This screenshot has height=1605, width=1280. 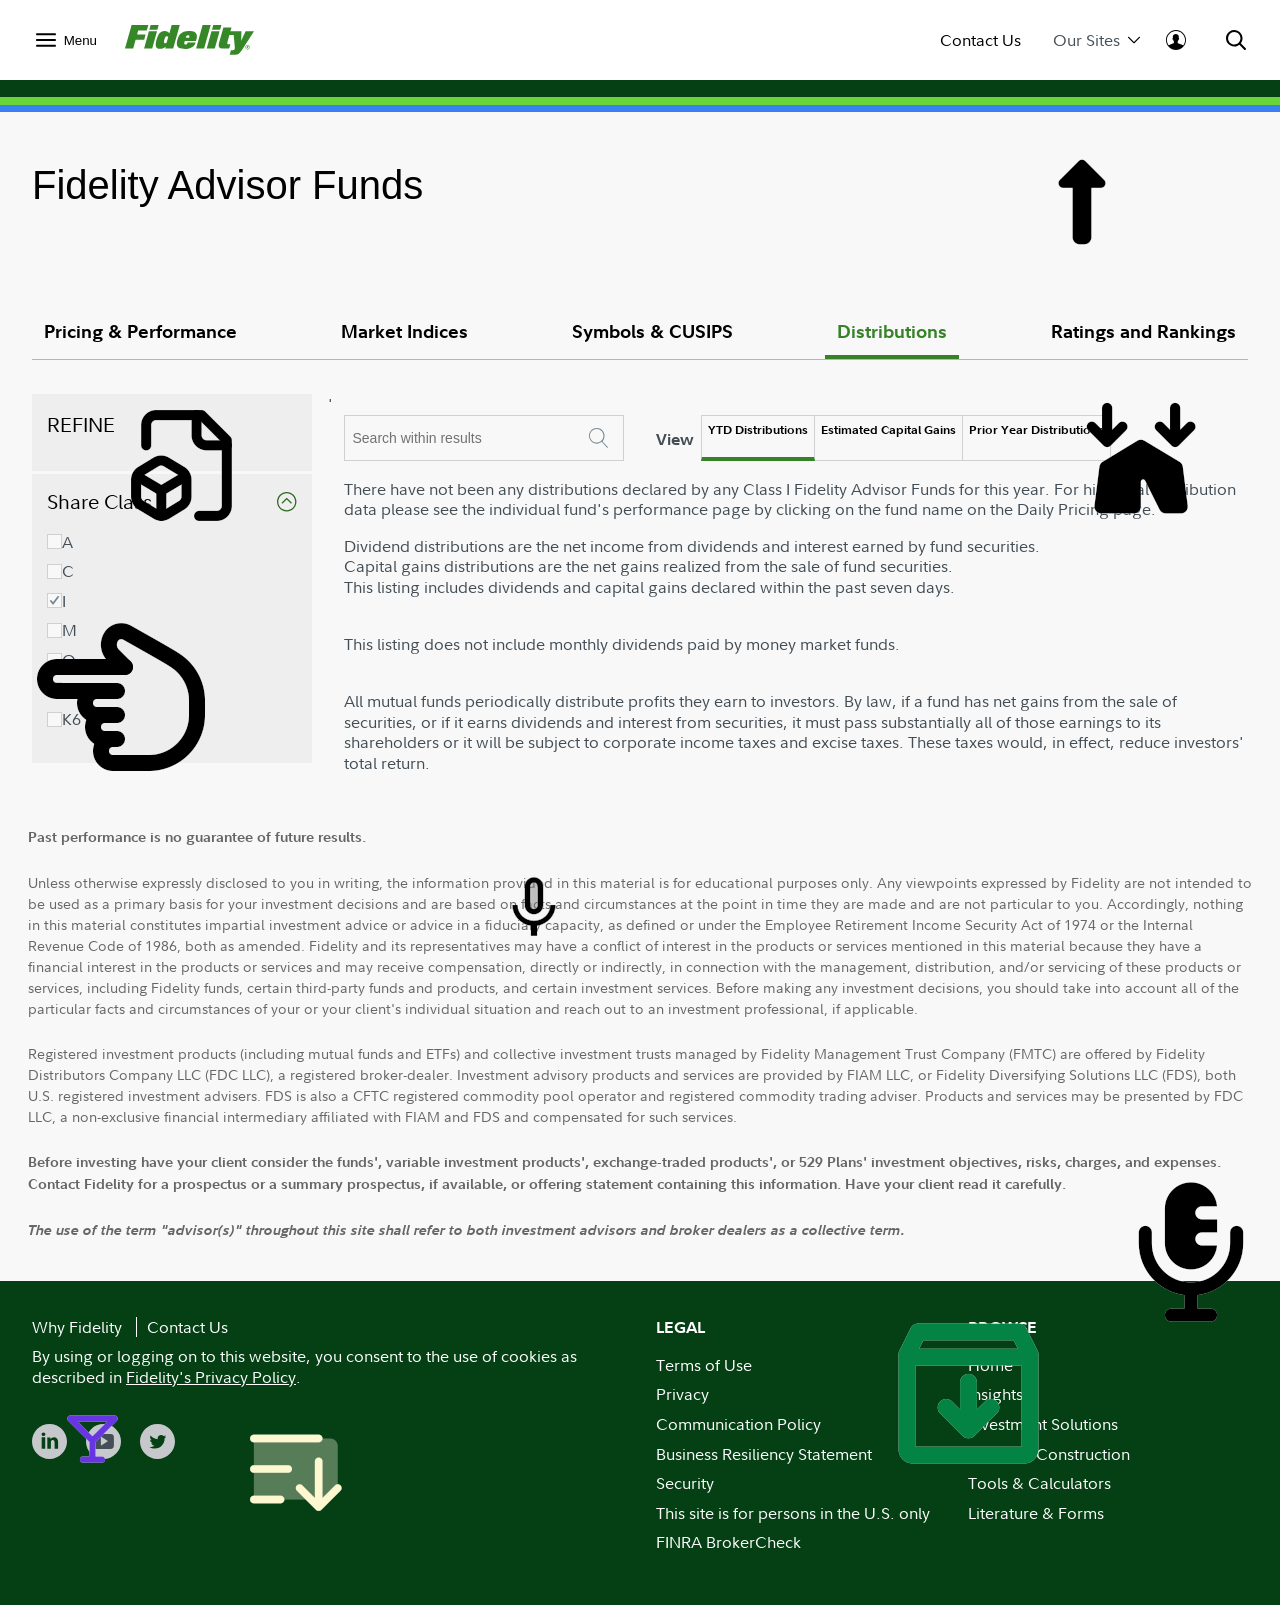 I want to click on download to local storage, so click(x=968, y=1393).